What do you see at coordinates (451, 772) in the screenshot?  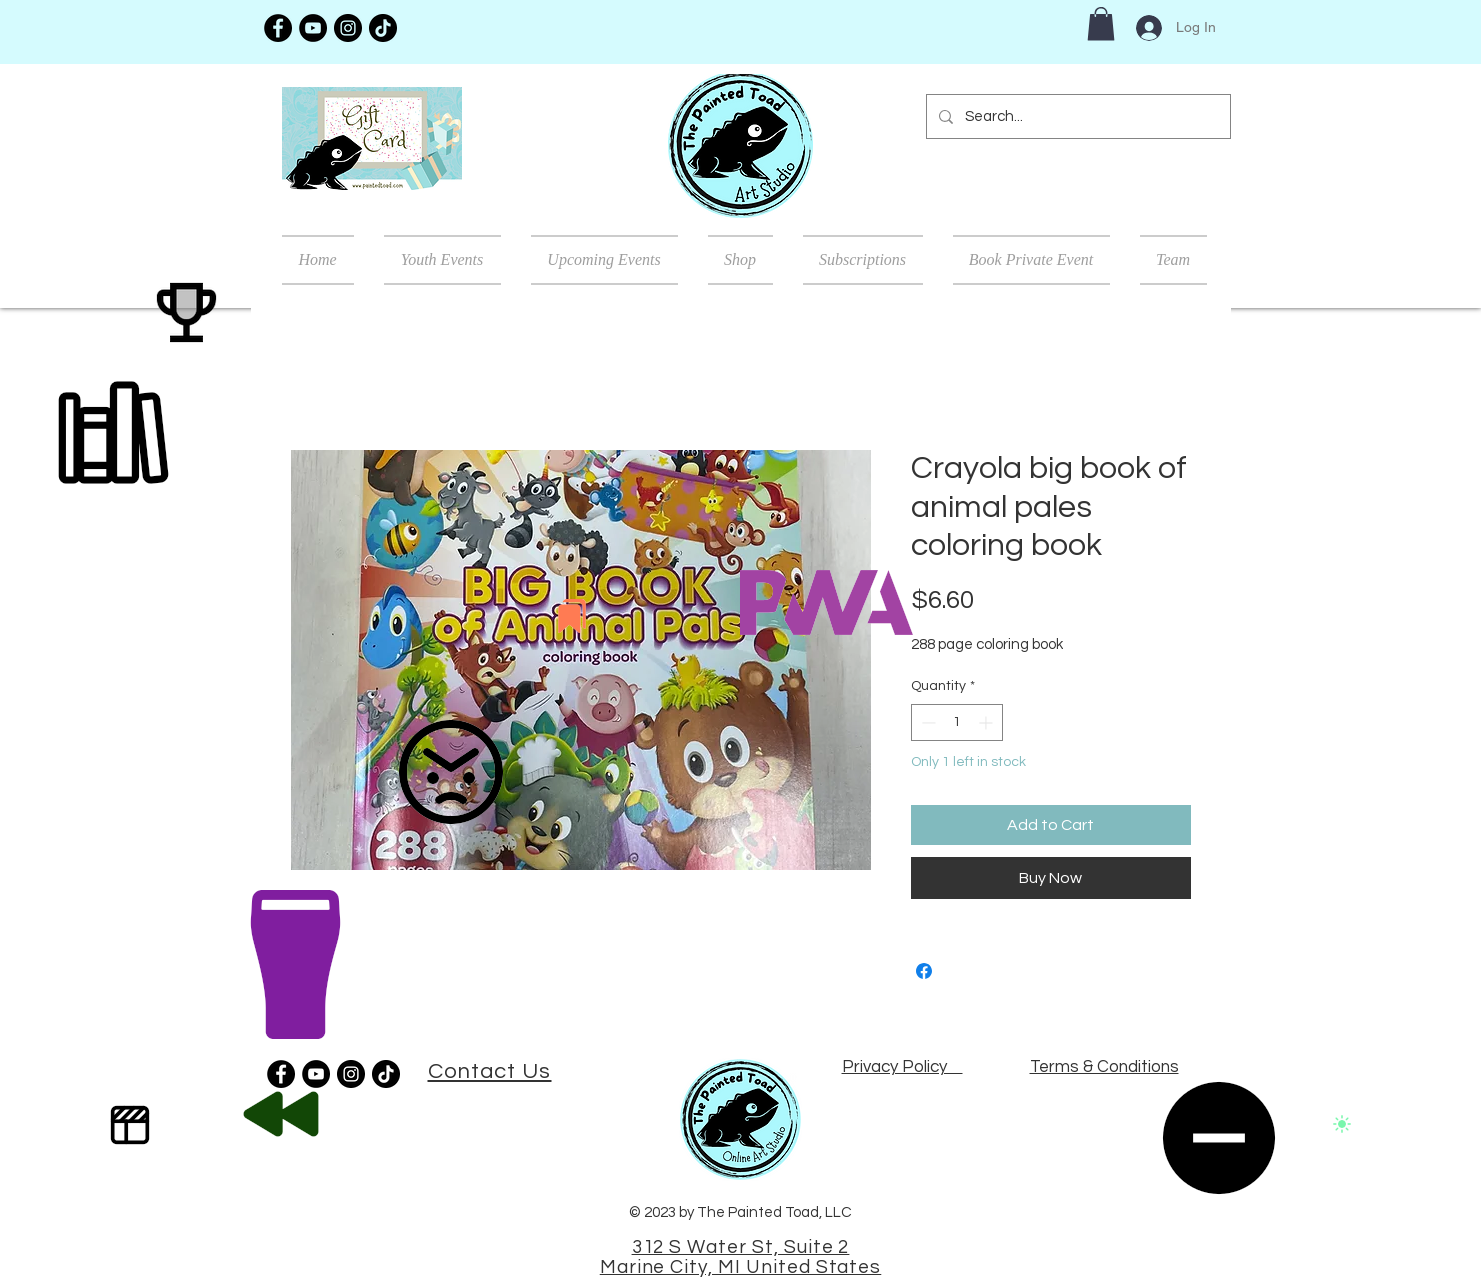 I see `react with anger to a post or message` at bounding box center [451, 772].